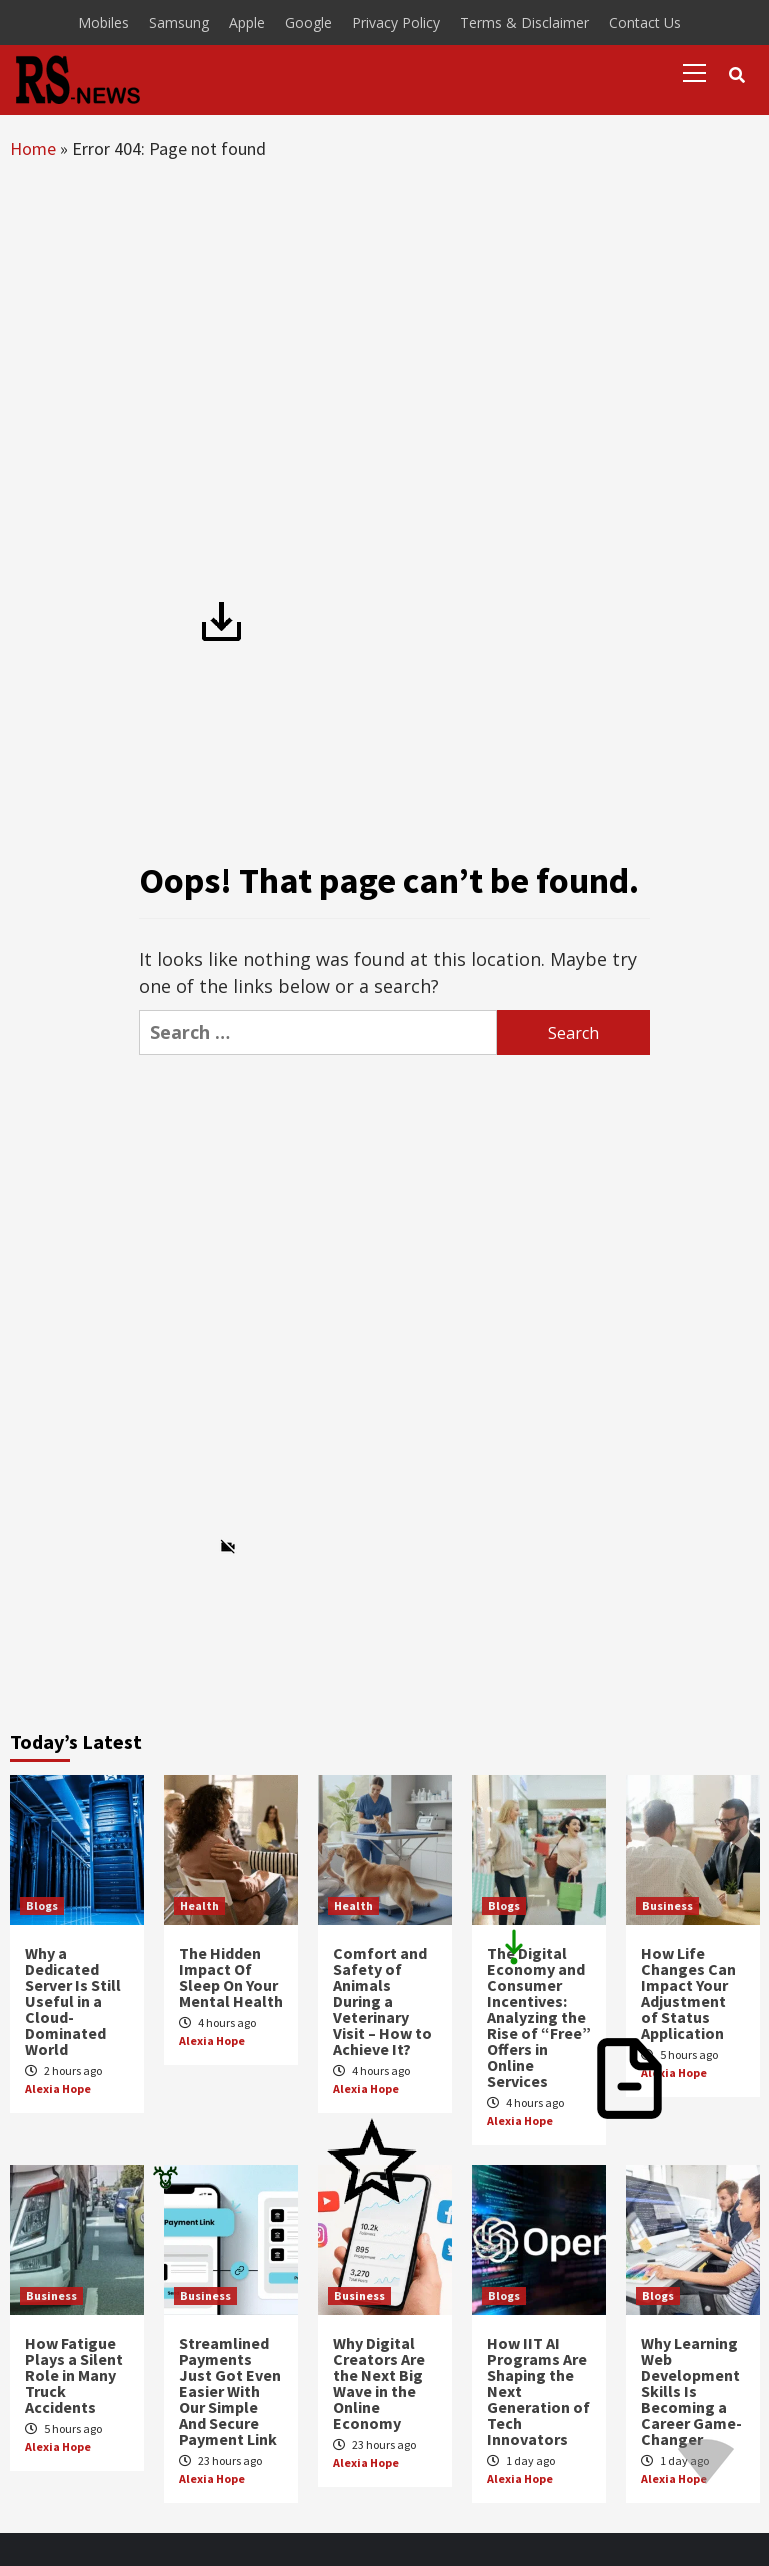 The height and width of the screenshot is (2566, 769). What do you see at coordinates (372, 2163) in the screenshot?
I see `add item to favorites` at bounding box center [372, 2163].